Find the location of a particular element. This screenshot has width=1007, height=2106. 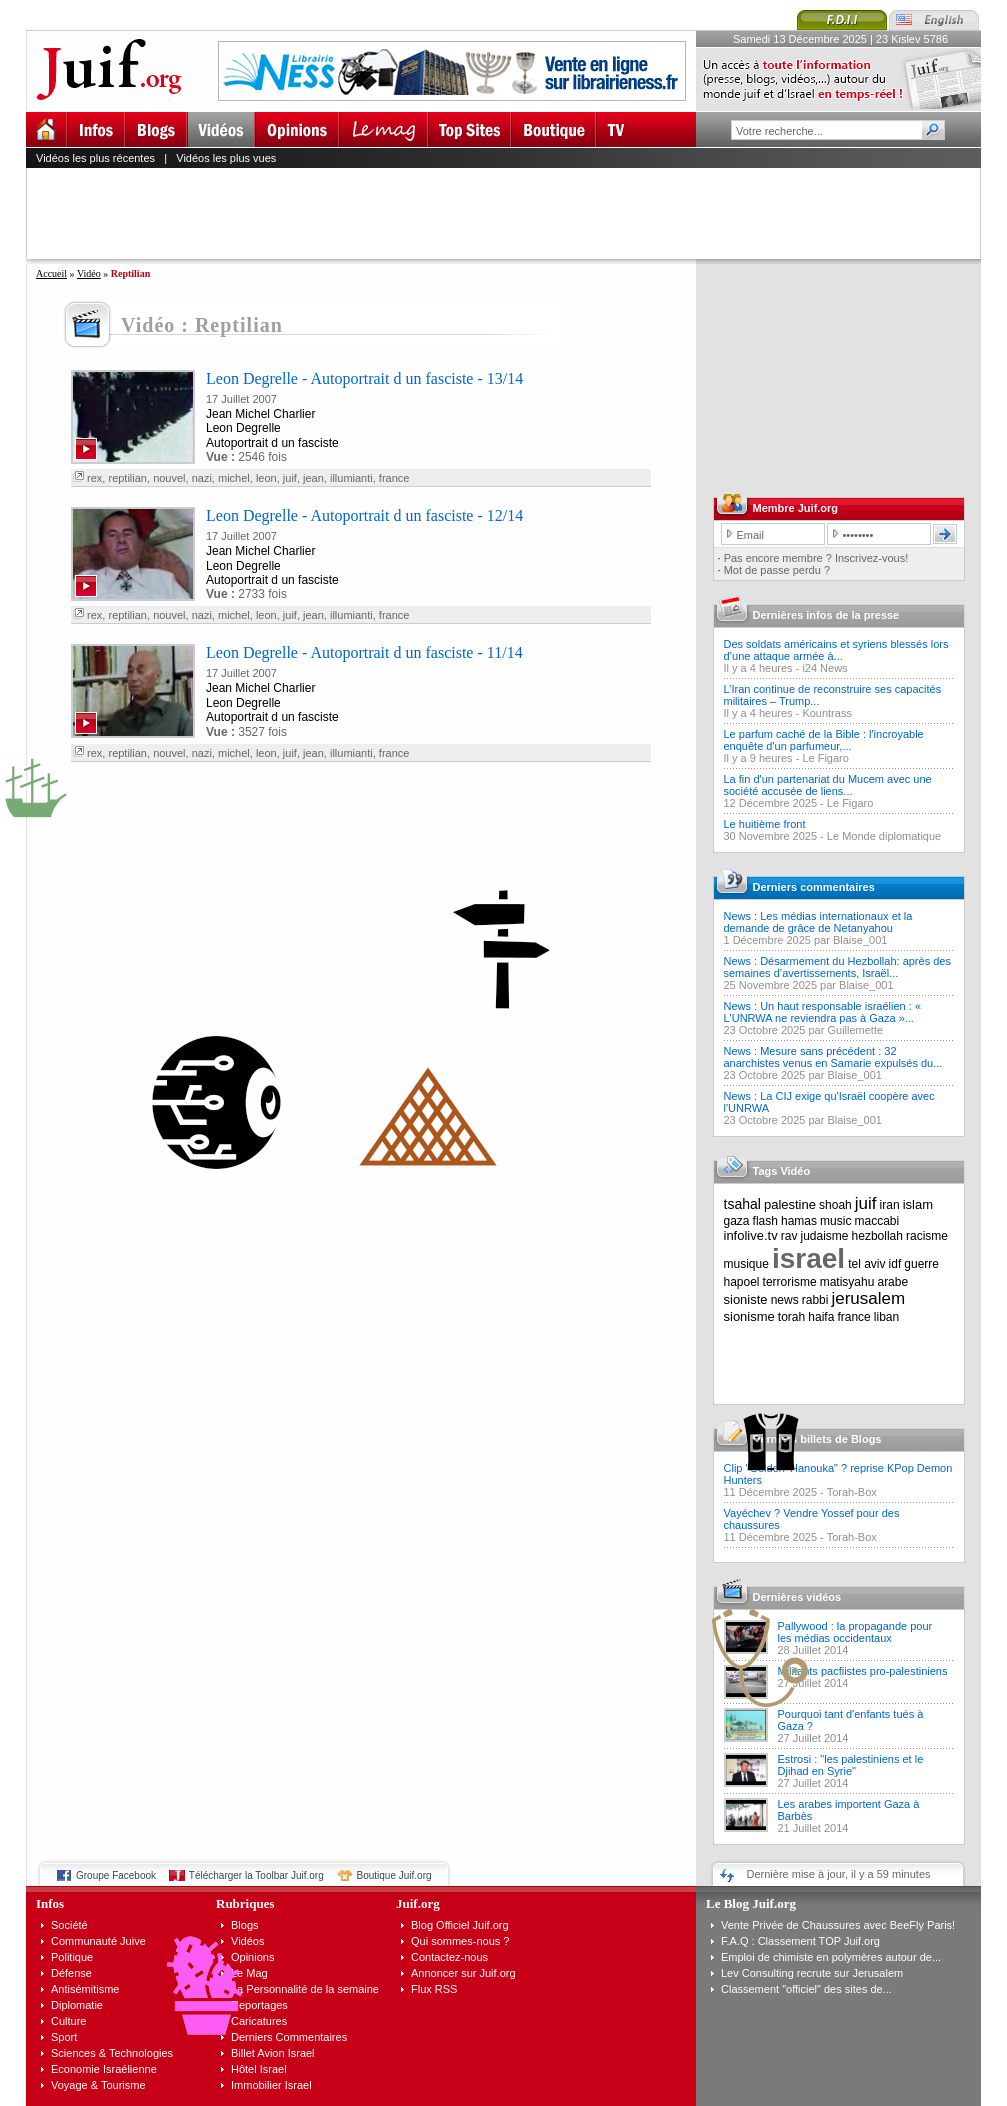

navigate to different game areas or levels is located at coordinates (502, 948).